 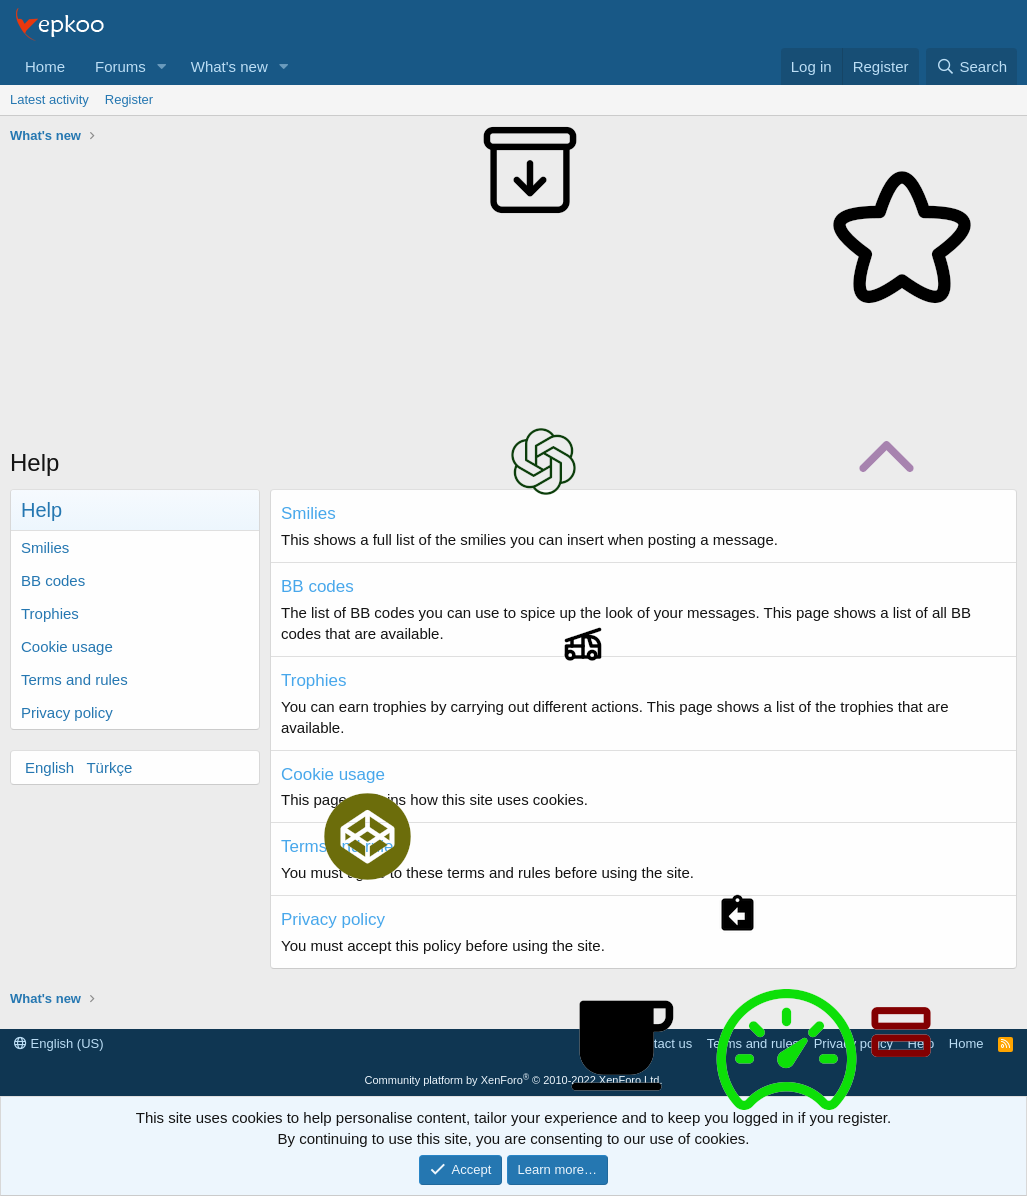 I want to click on add item to favorites, so click(x=902, y=240).